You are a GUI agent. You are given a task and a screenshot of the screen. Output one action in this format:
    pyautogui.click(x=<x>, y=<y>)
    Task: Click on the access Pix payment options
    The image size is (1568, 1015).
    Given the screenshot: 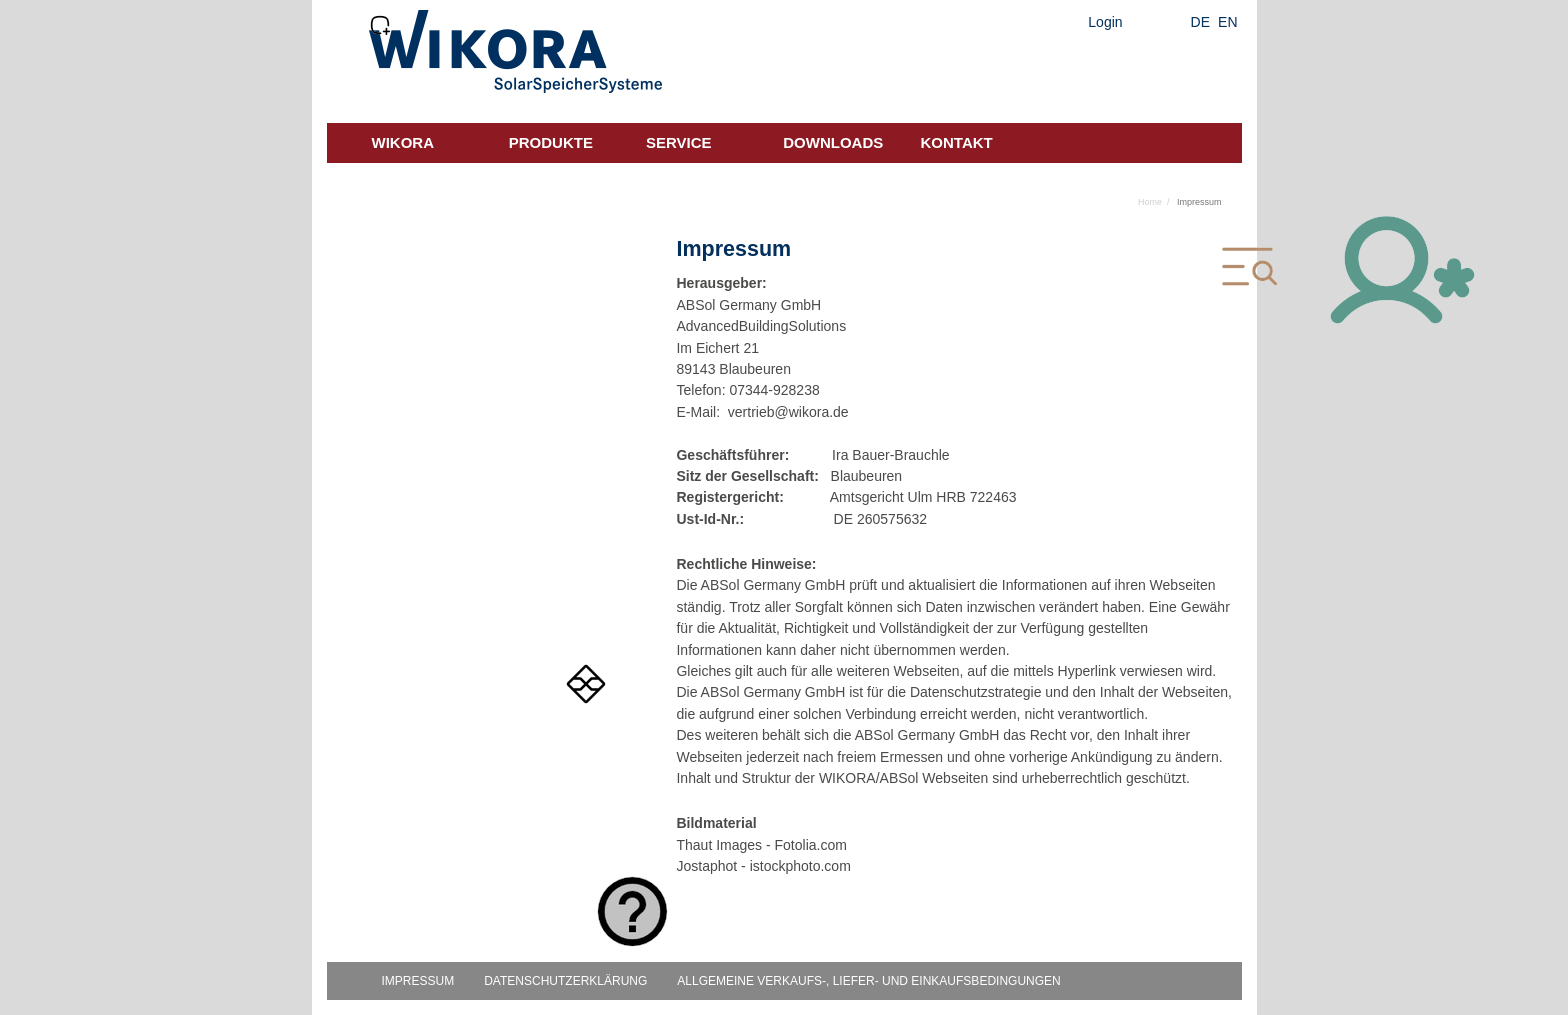 What is the action you would take?
    pyautogui.click(x=586, y=684)
    